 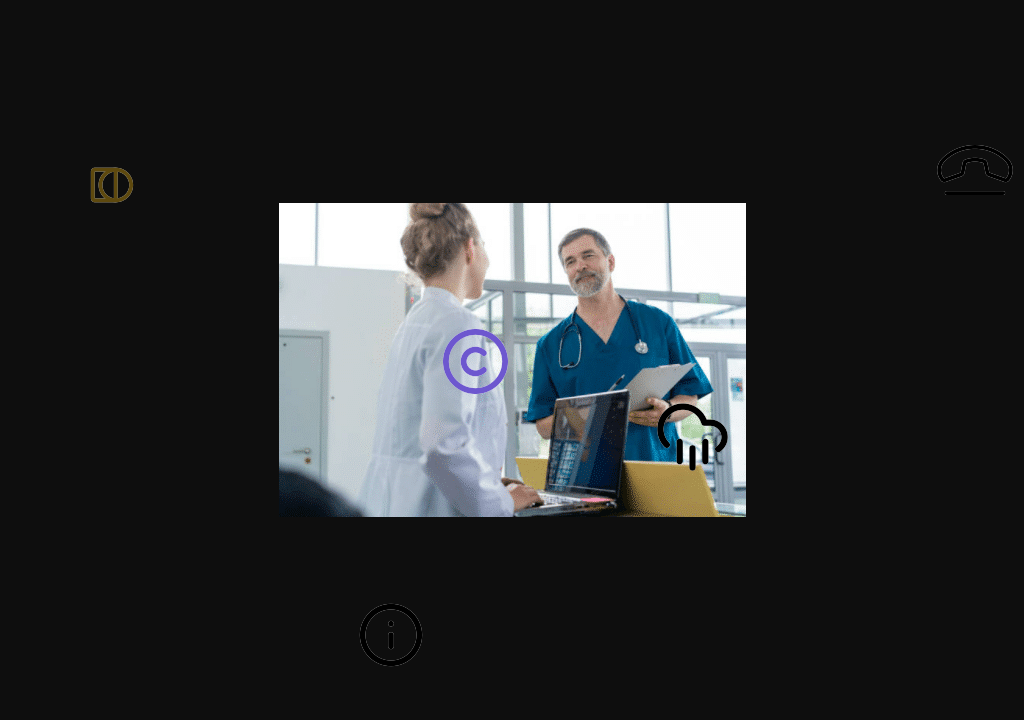 What do you see at coordinates (692, 435) in the screenshot?
I see `indicates rainy weather conditions` at bounding box center [692, 435].